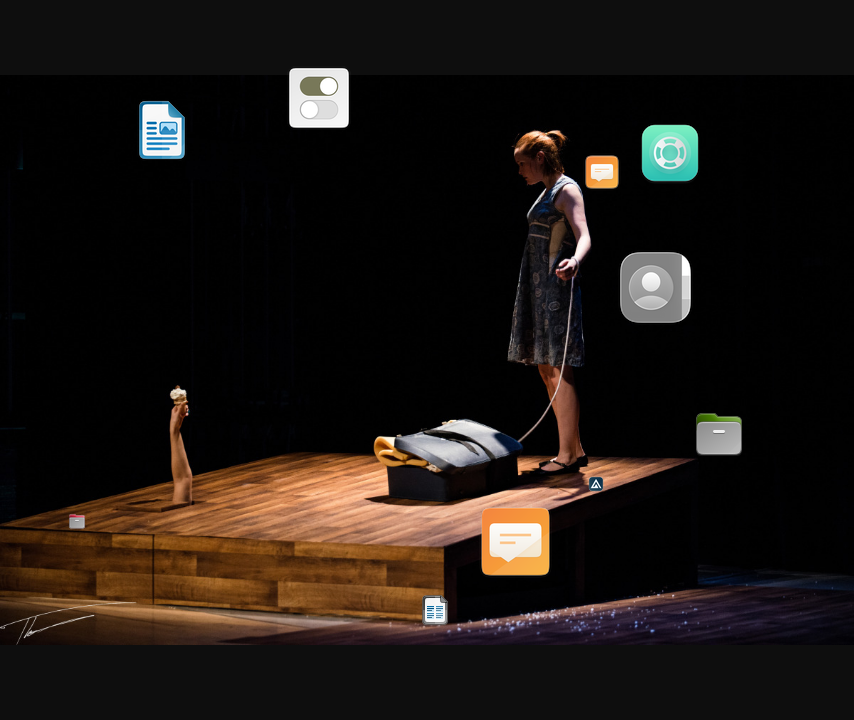 The width and height of the screenshot is (854, 720). I want to click on open the autograph app, so click(596, 484).